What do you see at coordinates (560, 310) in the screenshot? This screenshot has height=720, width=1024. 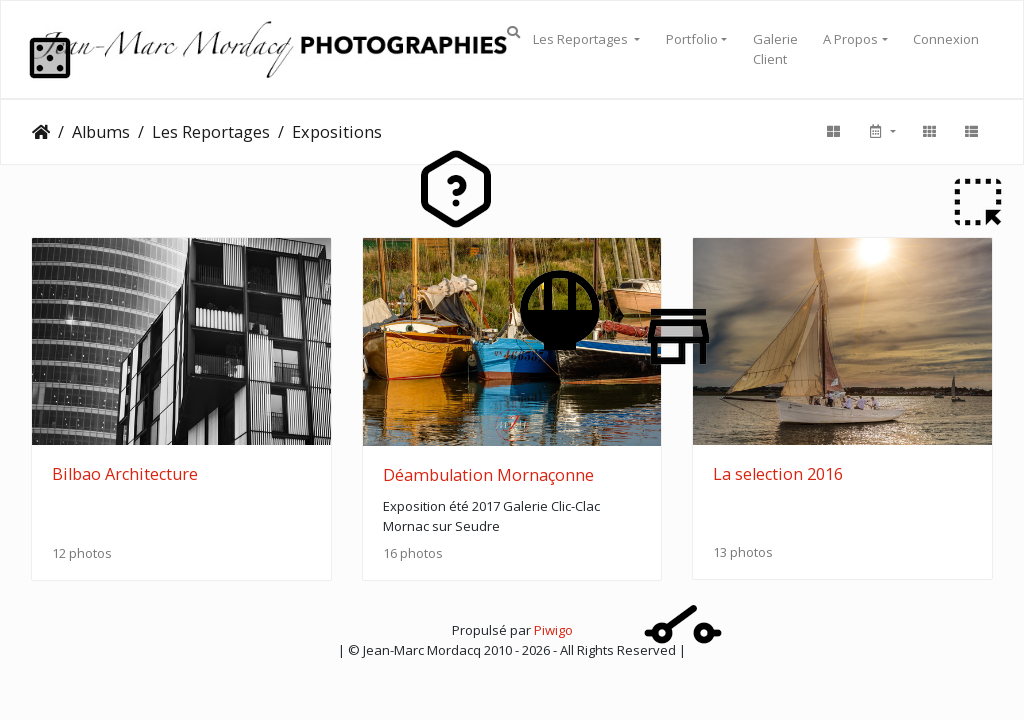 I see `browse asian or rice-based cuisine options` at bounding box center [560, 310].